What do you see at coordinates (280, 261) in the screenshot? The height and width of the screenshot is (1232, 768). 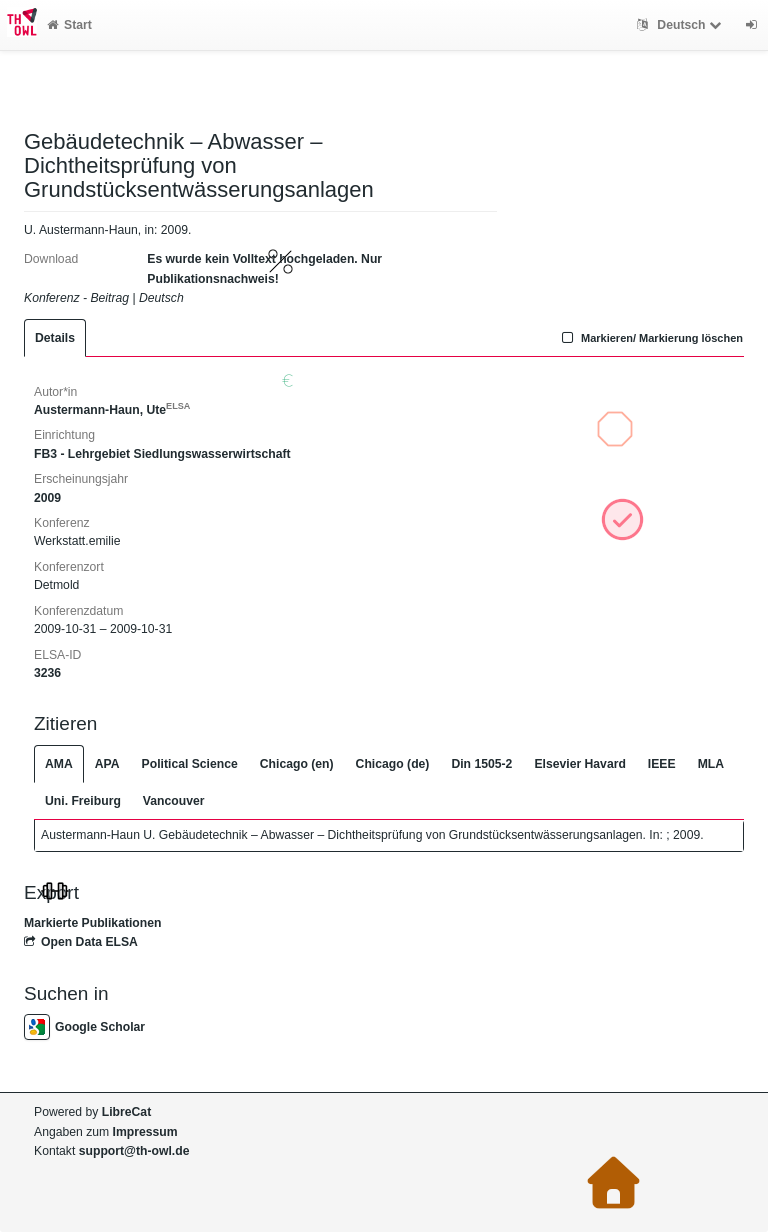 I see `view discount or promotional pricing` at bounding box center [280, 261].